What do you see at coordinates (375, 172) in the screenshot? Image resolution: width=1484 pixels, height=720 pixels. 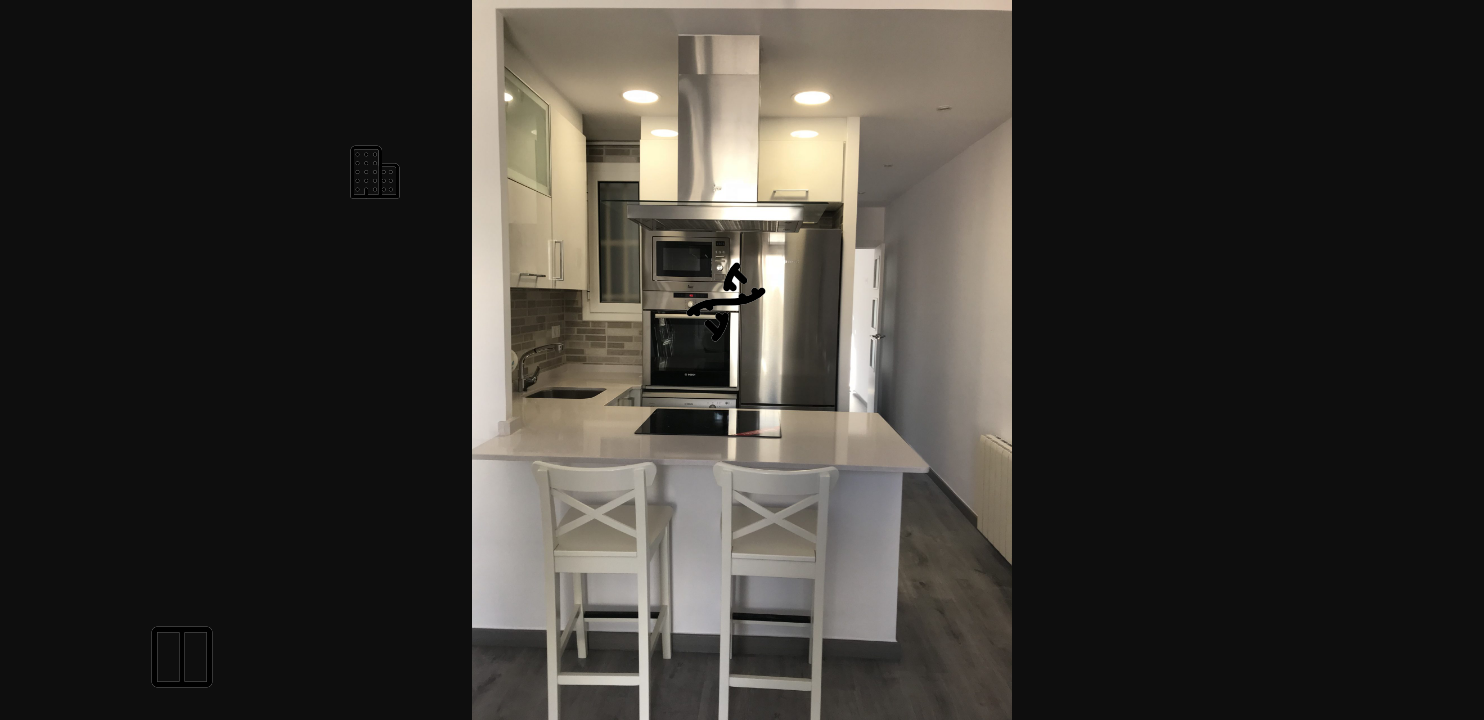 I see `view business or company information` at bounding box center [375, 172].